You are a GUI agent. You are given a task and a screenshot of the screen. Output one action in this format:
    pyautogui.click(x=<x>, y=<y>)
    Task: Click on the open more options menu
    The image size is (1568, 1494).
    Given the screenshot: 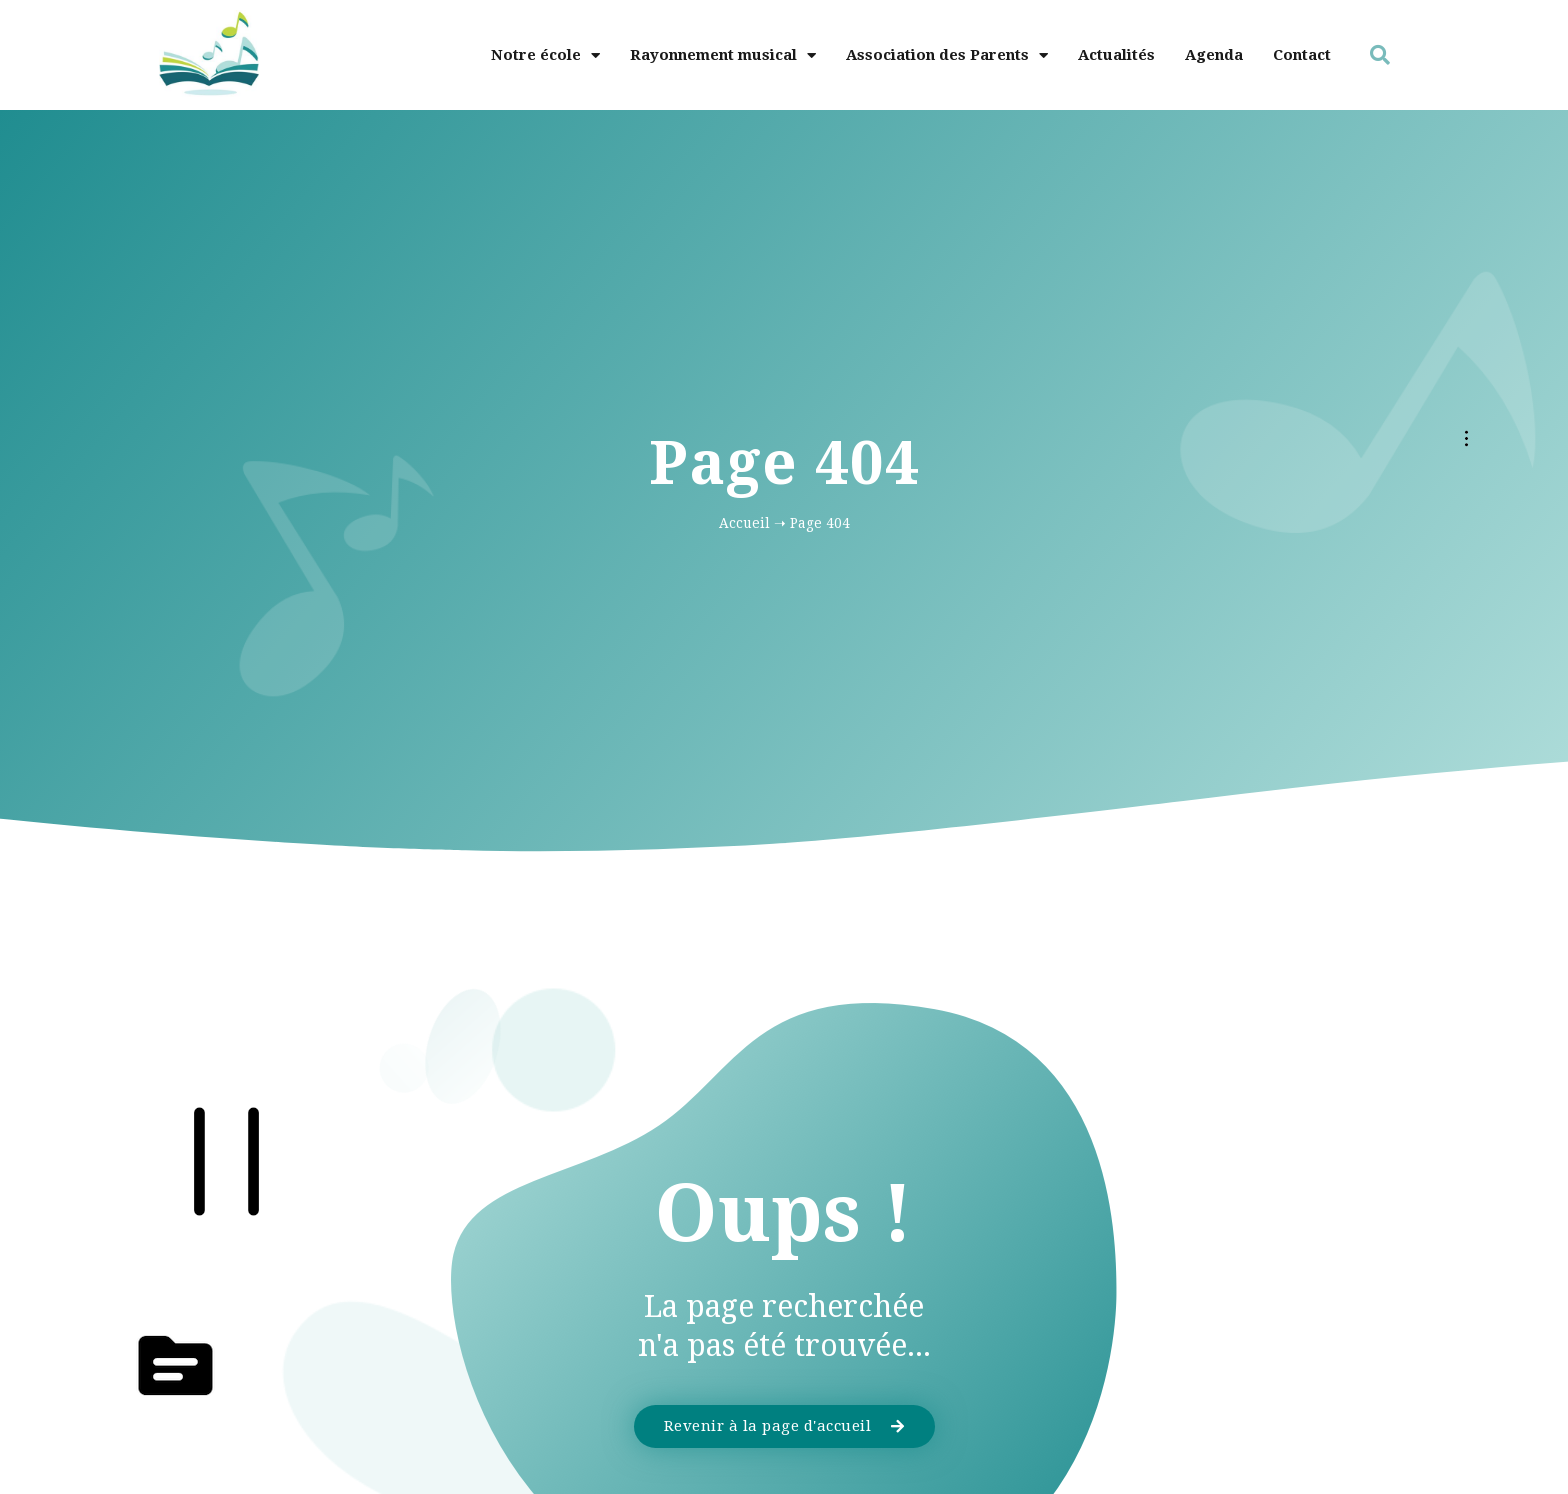 What is the action you would take?
    pyautogui.click(x=1466, y=438)
    